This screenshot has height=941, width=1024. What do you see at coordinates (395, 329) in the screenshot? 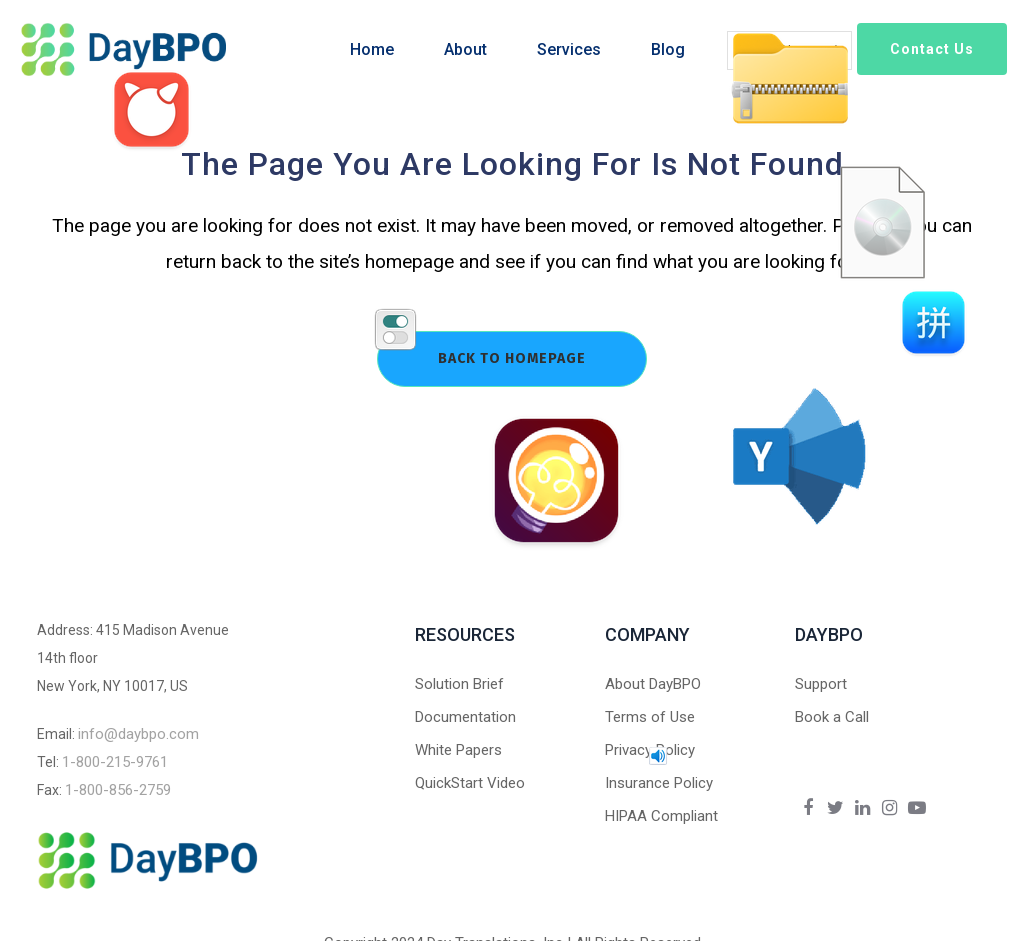
I see `open gnome tweaks to customize system settings` at bounding box center [395, 329].